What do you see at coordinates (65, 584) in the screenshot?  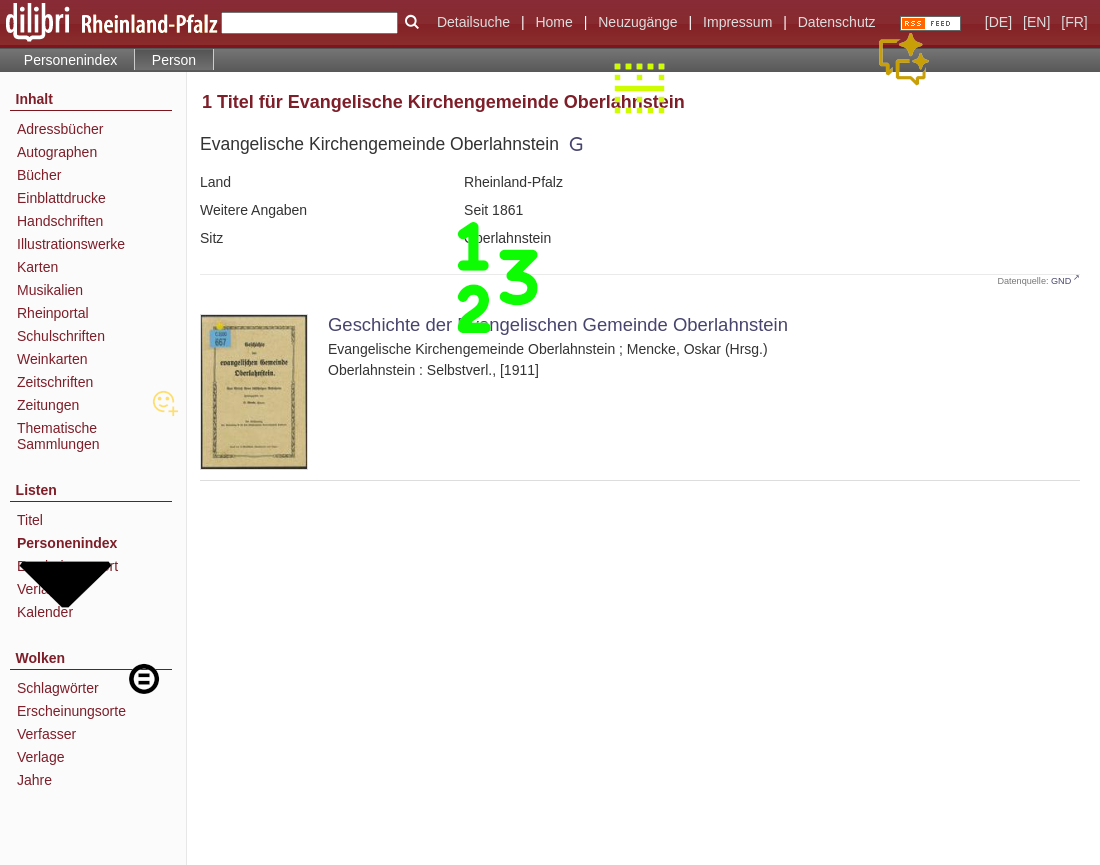 I see `expand a dropdown menu or list` at bounding box center [65, 584].